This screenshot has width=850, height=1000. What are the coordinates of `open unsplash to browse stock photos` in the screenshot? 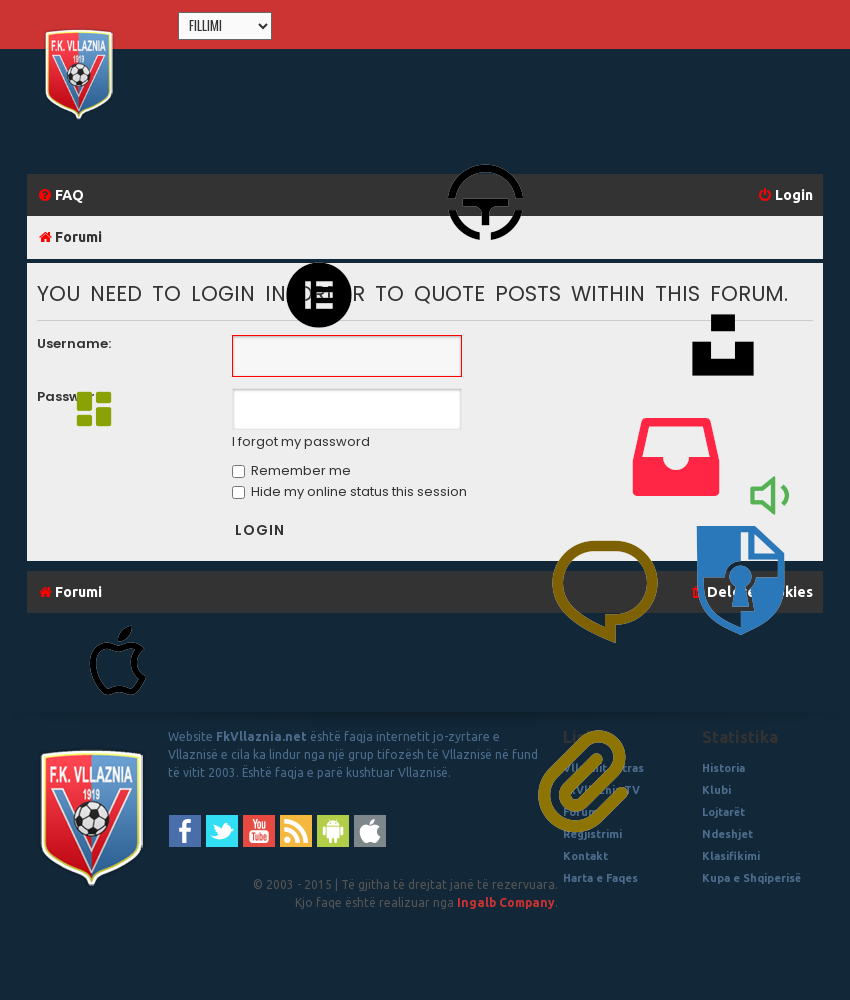 It's located at (723, 345).